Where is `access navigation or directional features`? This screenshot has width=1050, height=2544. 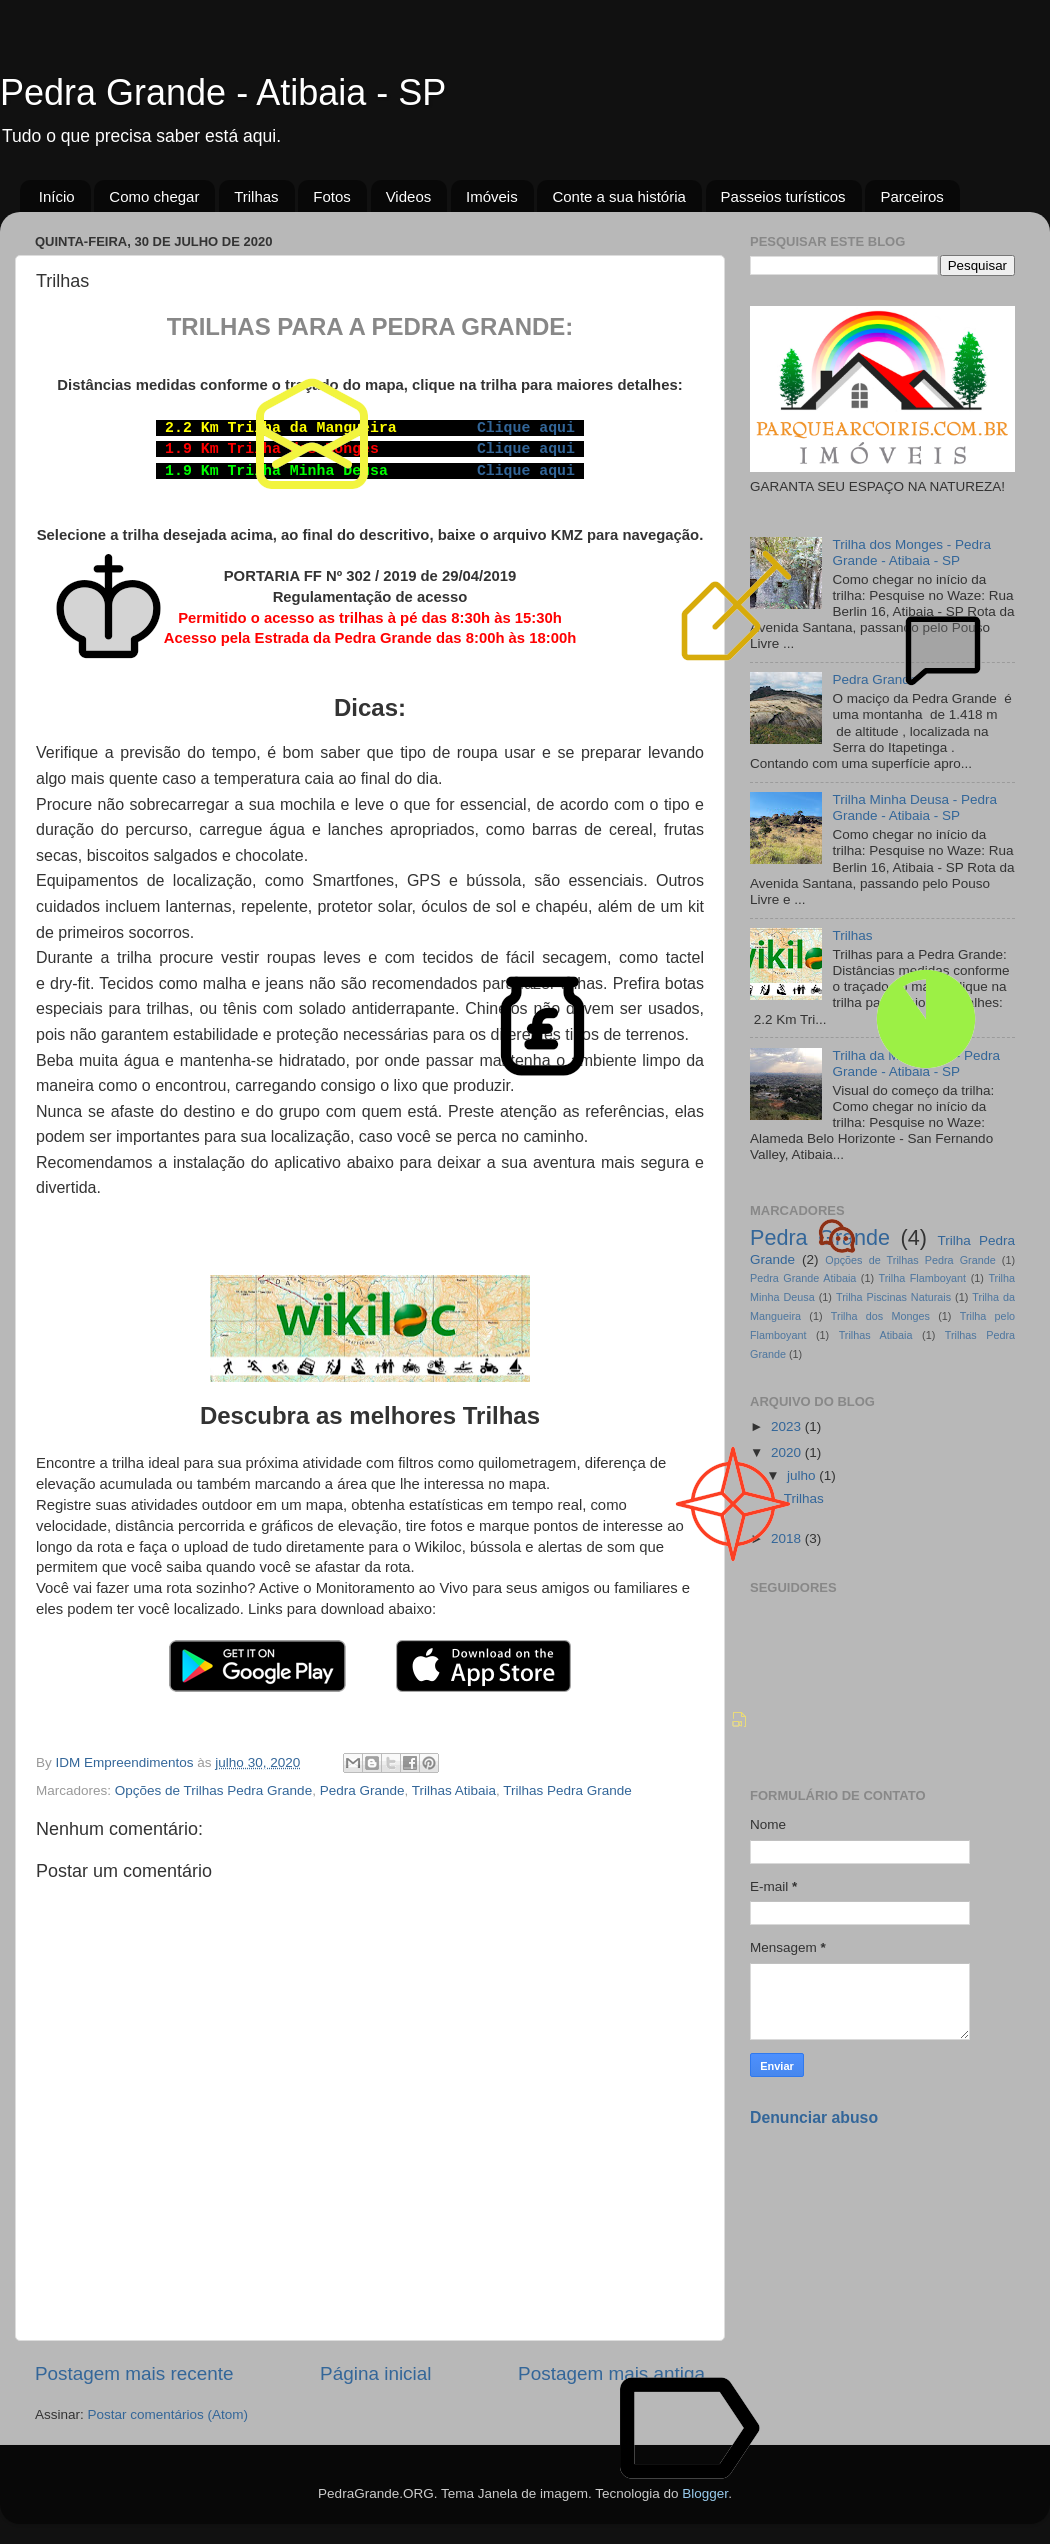 access navigation or directional features is located at coordinates (733, 1504).